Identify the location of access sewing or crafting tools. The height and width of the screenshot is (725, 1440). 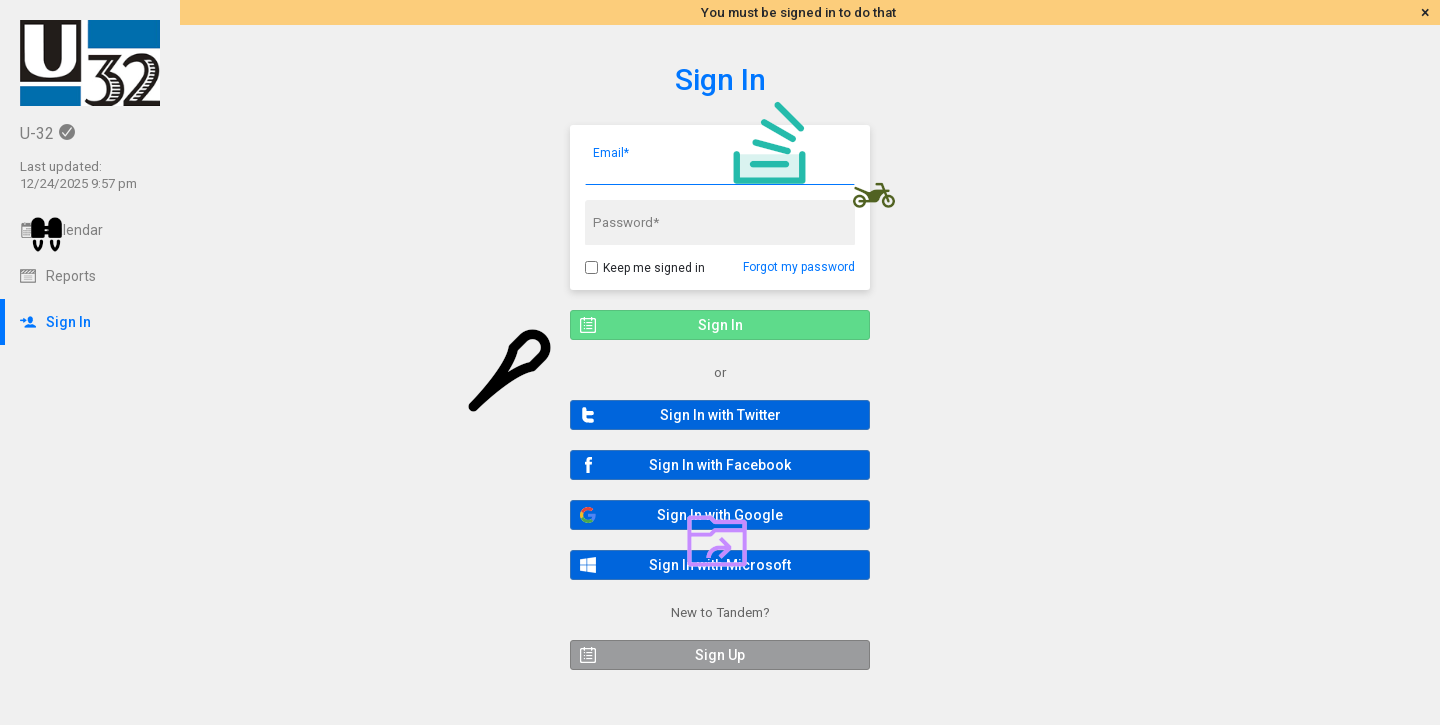
(509, 370).